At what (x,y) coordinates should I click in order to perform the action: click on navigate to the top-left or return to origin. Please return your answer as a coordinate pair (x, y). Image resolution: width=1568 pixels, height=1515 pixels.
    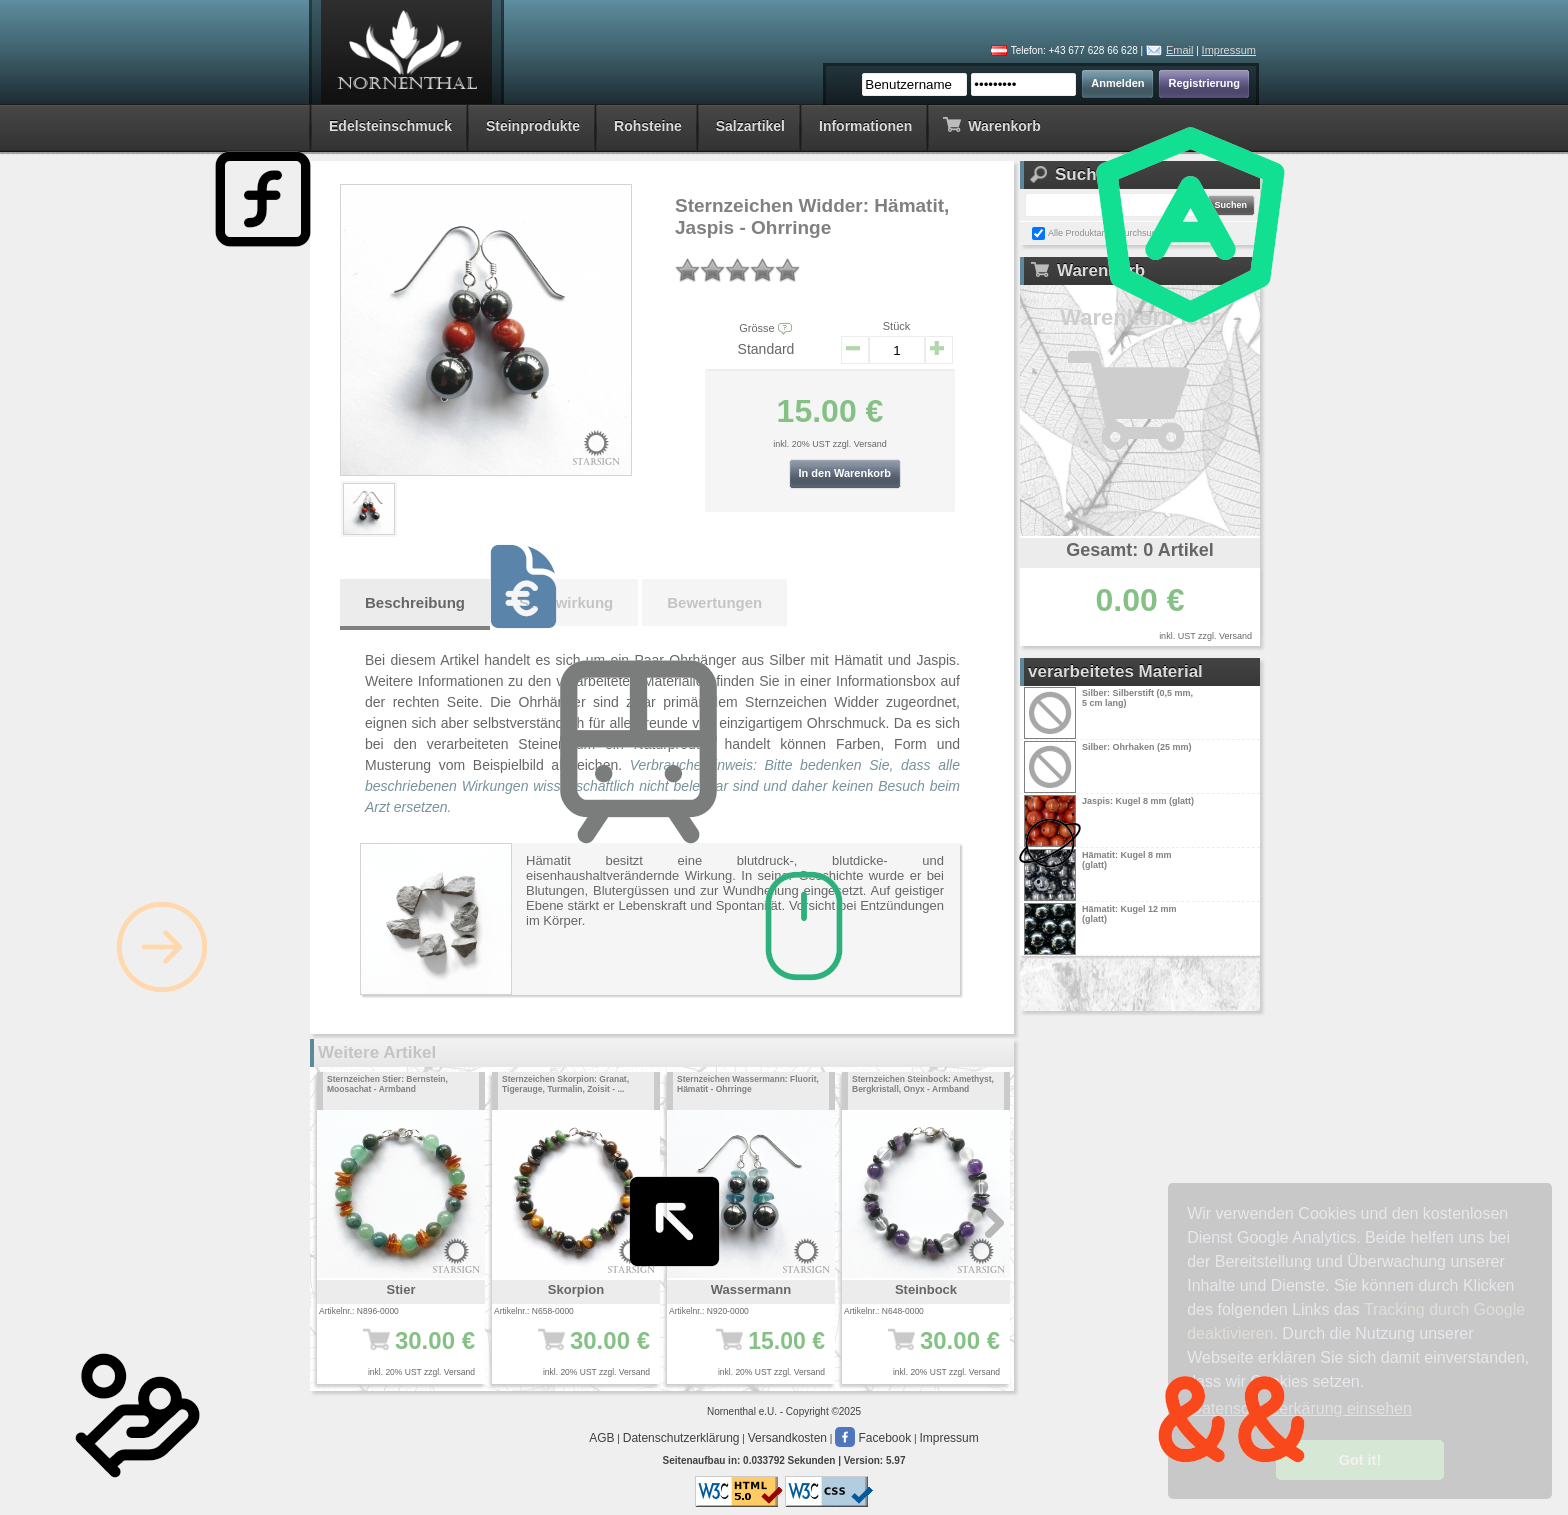
    Looking at the image, I should click on (674, 1221).